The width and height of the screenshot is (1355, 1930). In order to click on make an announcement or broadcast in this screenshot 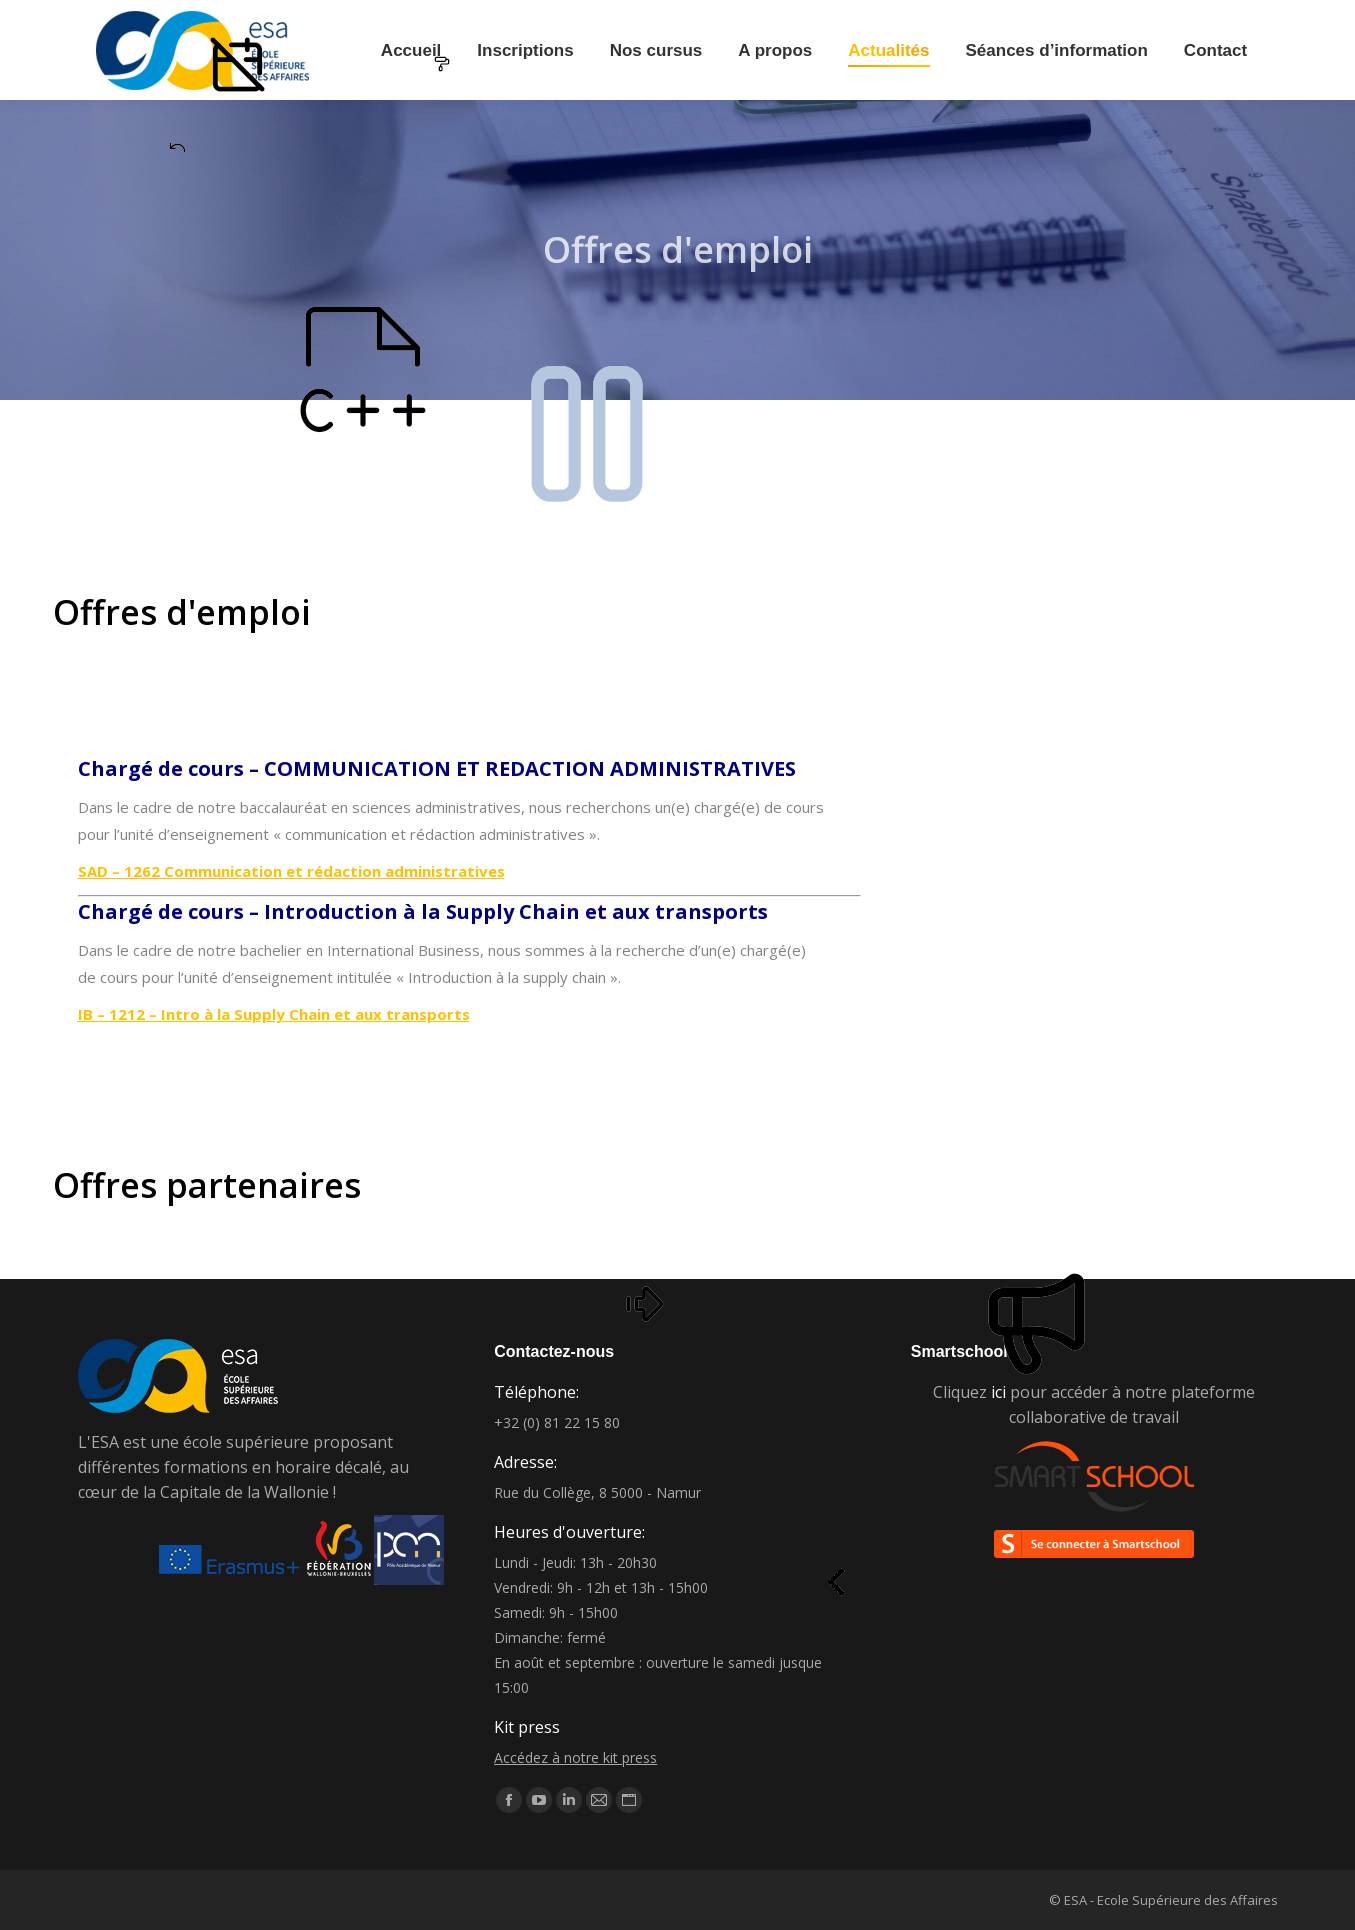, I will do `click(1036, 1321)`.